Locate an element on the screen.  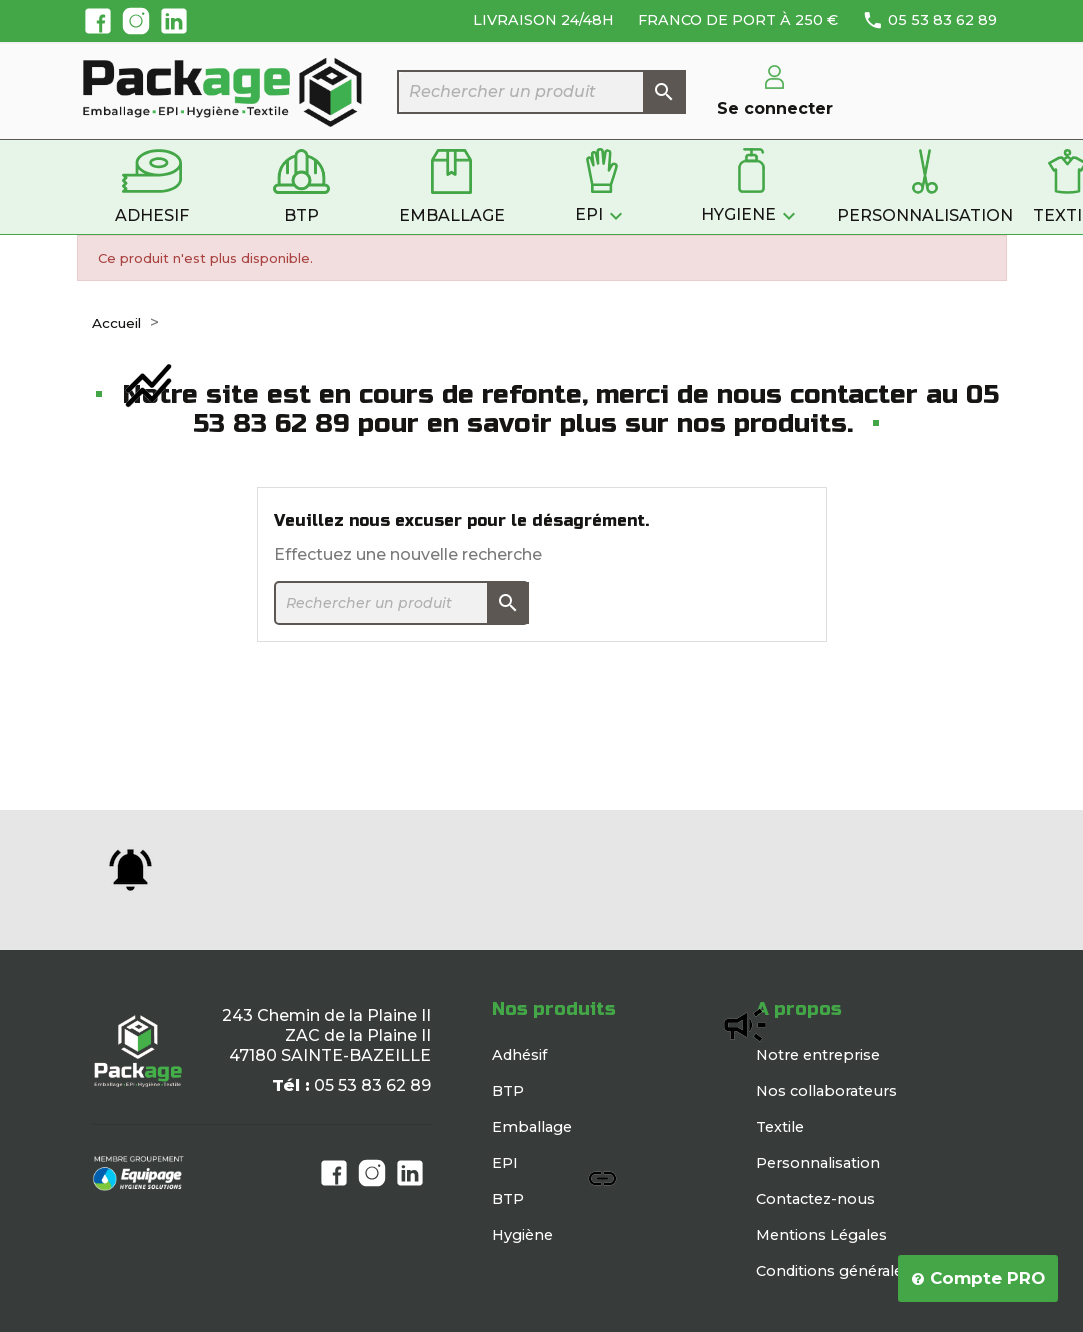
indicates active or incoming notifications is located at coordinates (130, 869).